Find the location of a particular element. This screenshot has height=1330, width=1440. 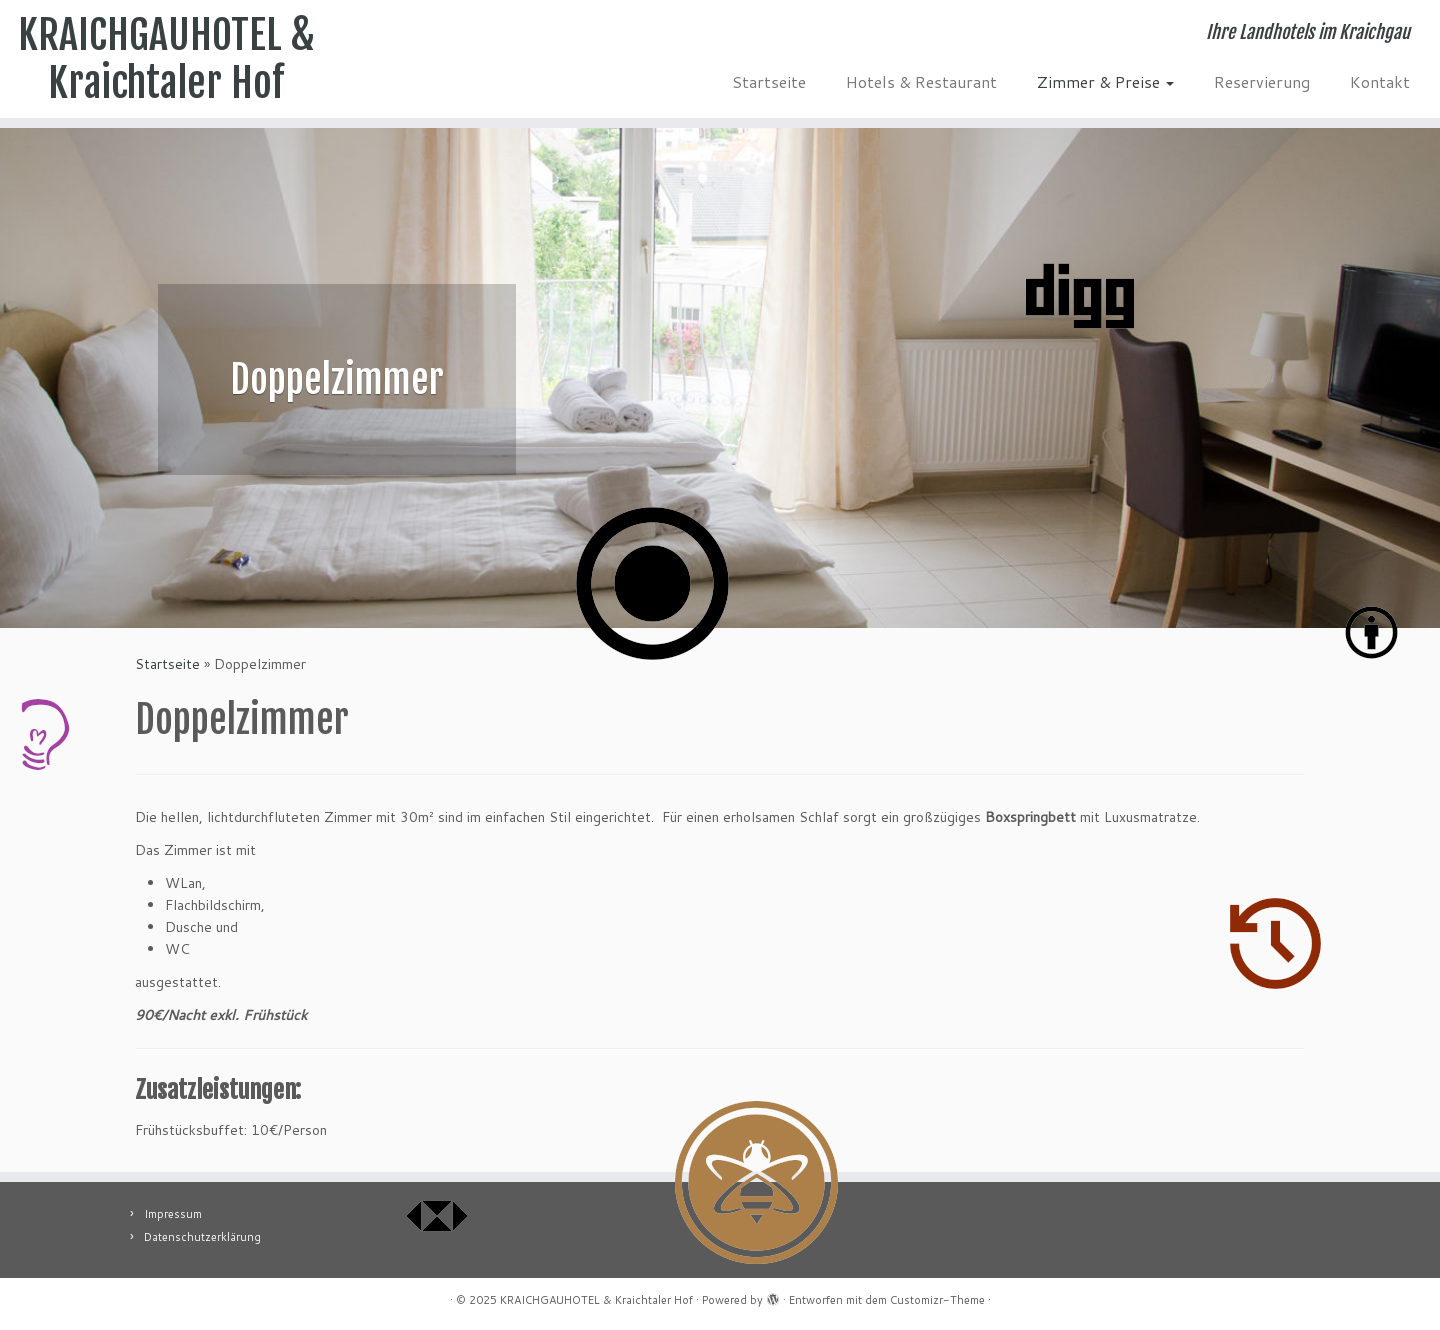

open HSBC banking app is located at coordinates (437, 1216).